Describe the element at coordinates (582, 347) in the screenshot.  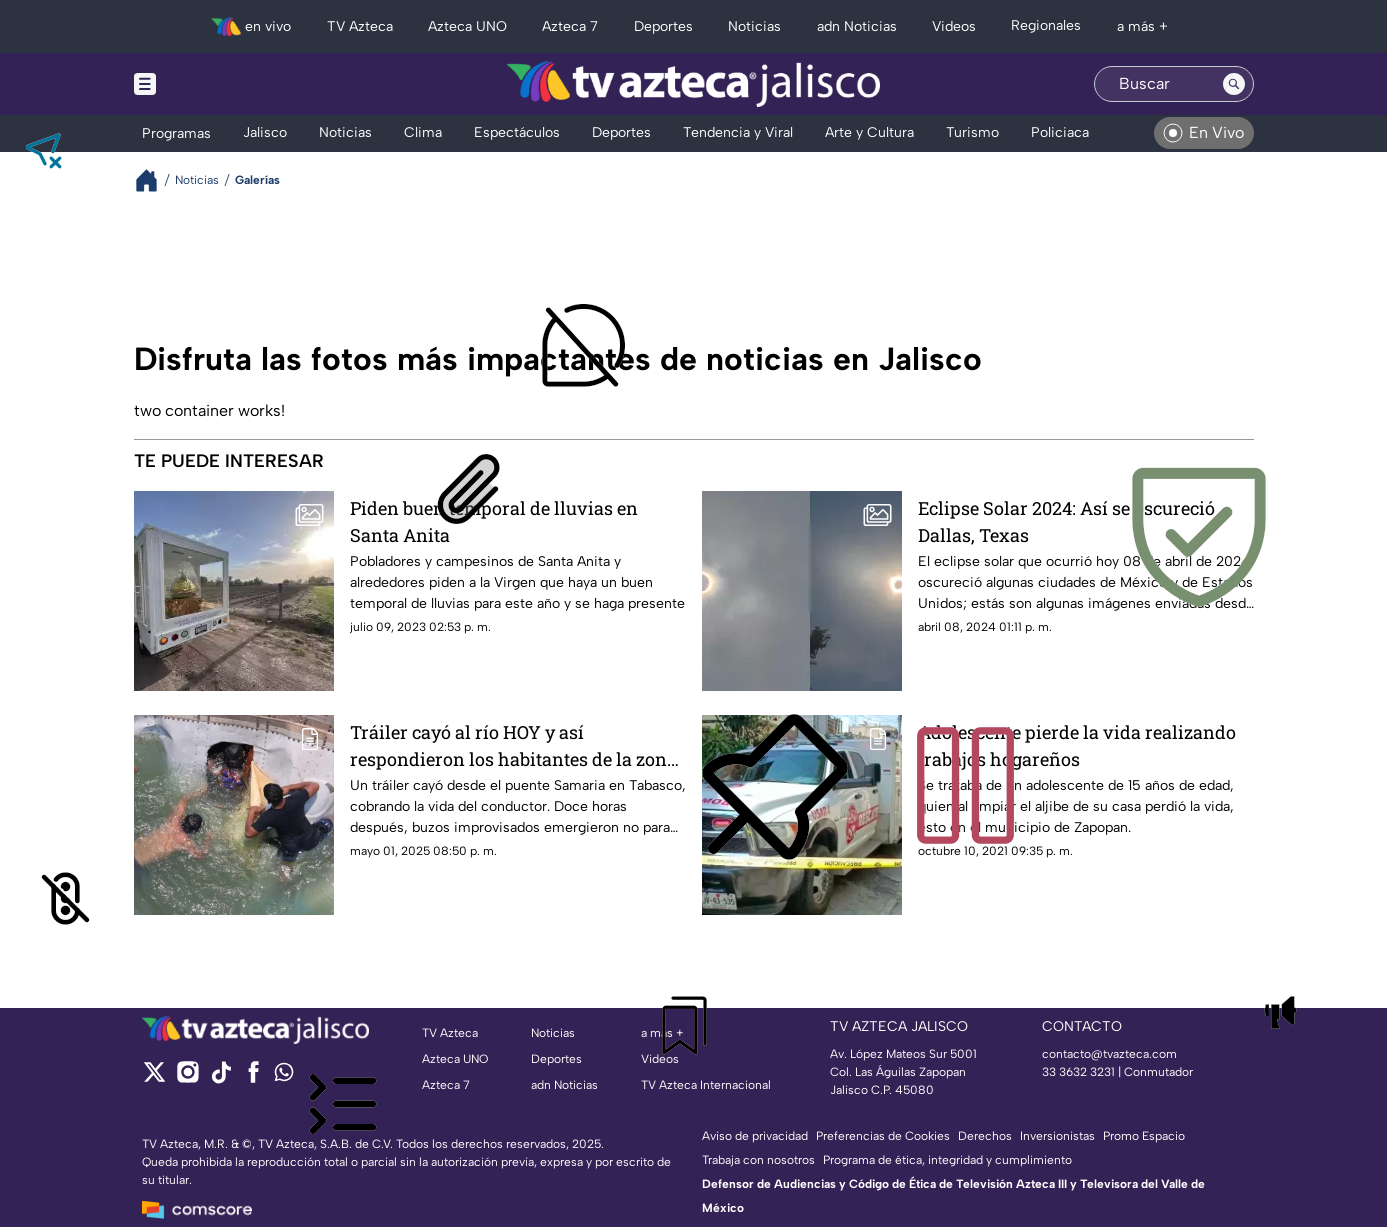
I see `mute or disable chat notifications` at that location.